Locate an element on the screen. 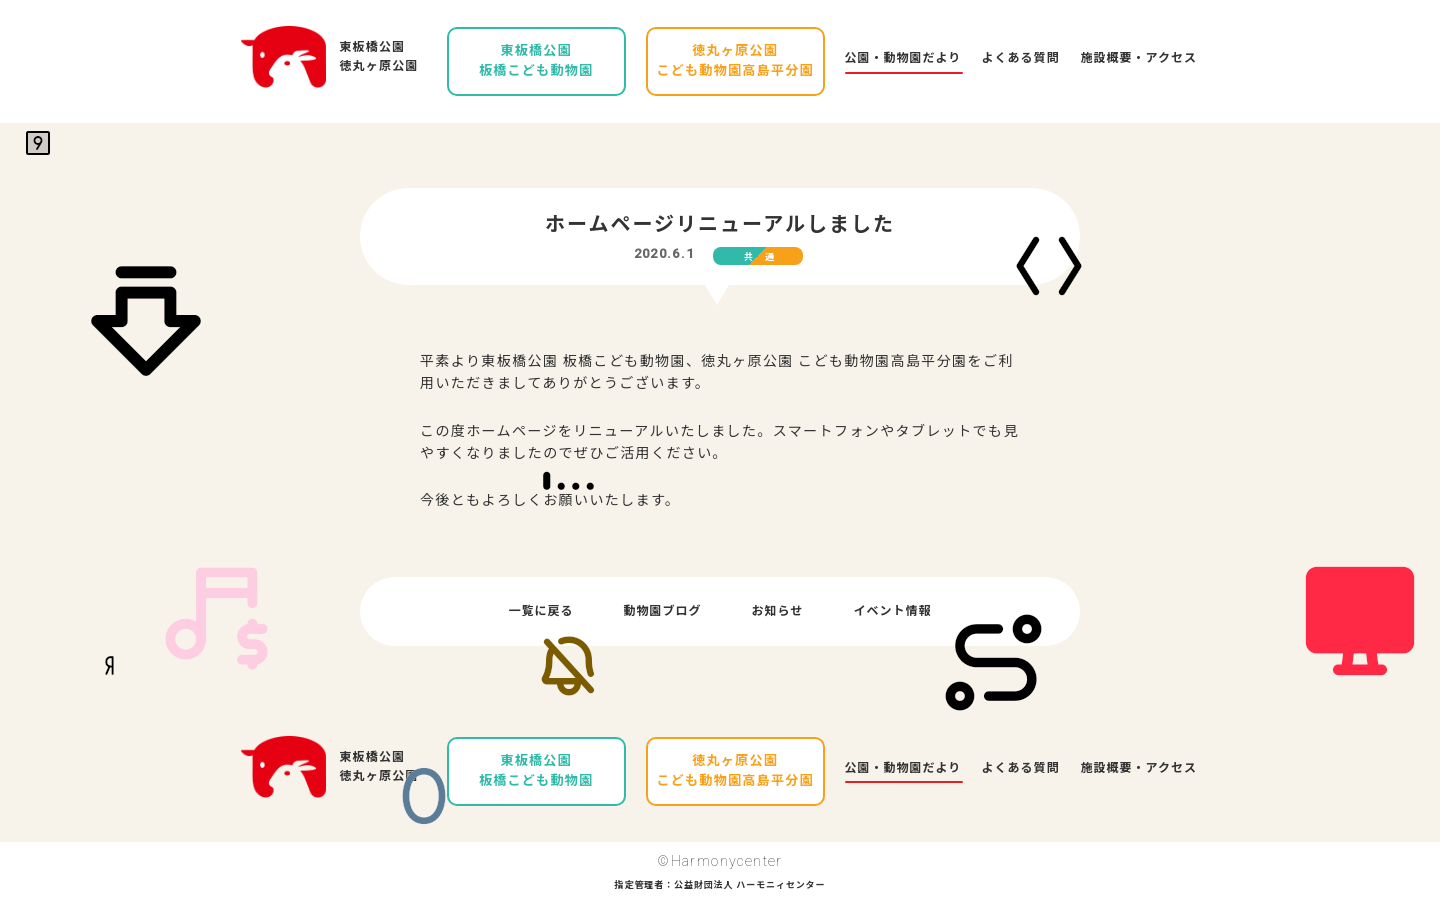 This screenshot has width=1440, height=903. view or edit source code is located at coordinates (1049, 266).